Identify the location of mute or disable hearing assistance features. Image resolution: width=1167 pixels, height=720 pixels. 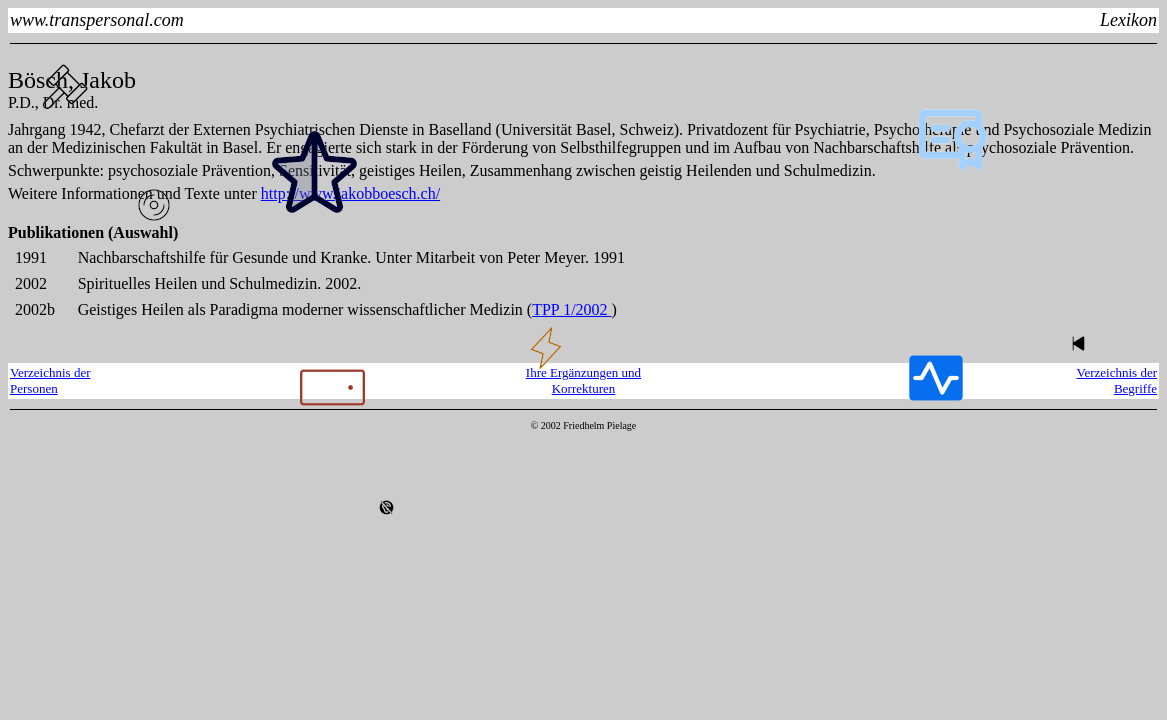
(386, 507).